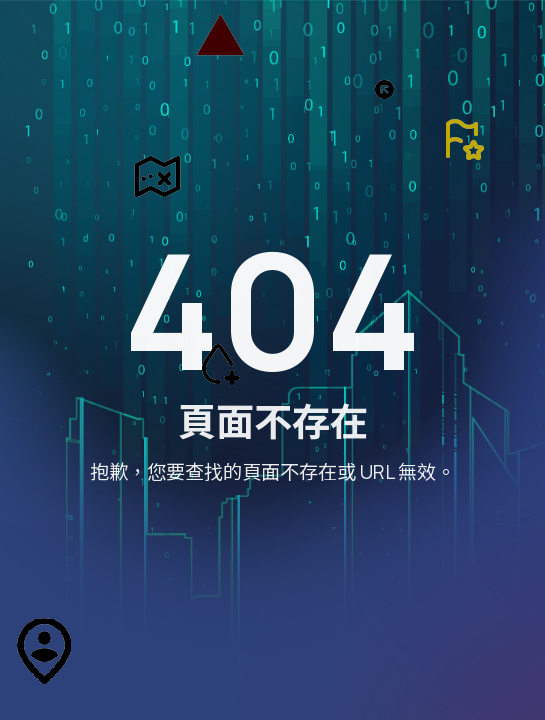 This screenshot has width=545, height=720. I want to click on view route directions on map, so click(157, 176).